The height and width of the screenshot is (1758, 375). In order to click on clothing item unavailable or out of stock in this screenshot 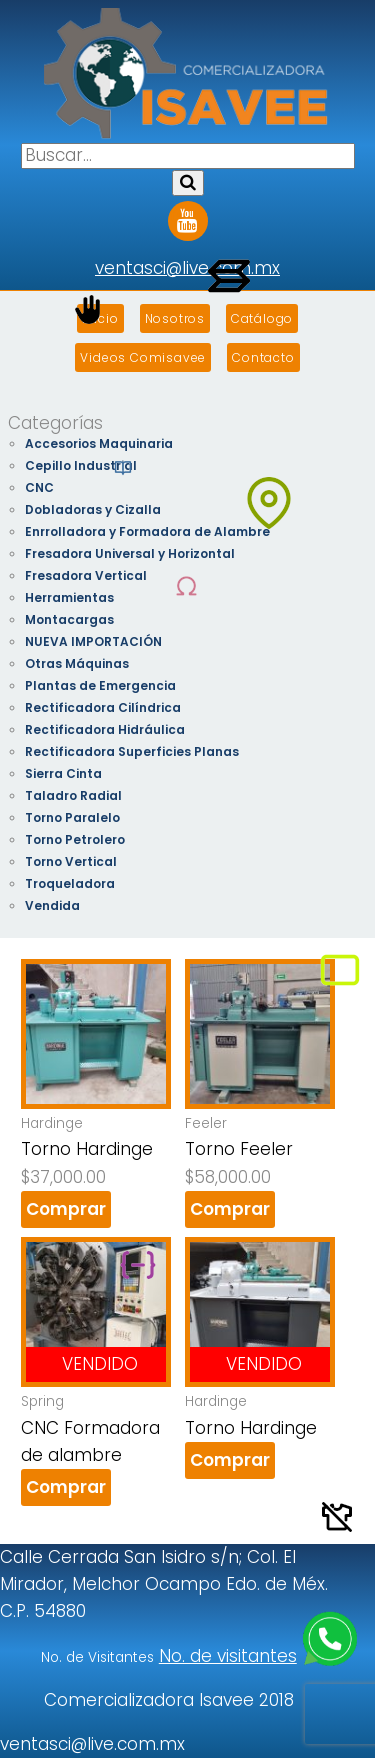, I will do `click(337, 1517)`.